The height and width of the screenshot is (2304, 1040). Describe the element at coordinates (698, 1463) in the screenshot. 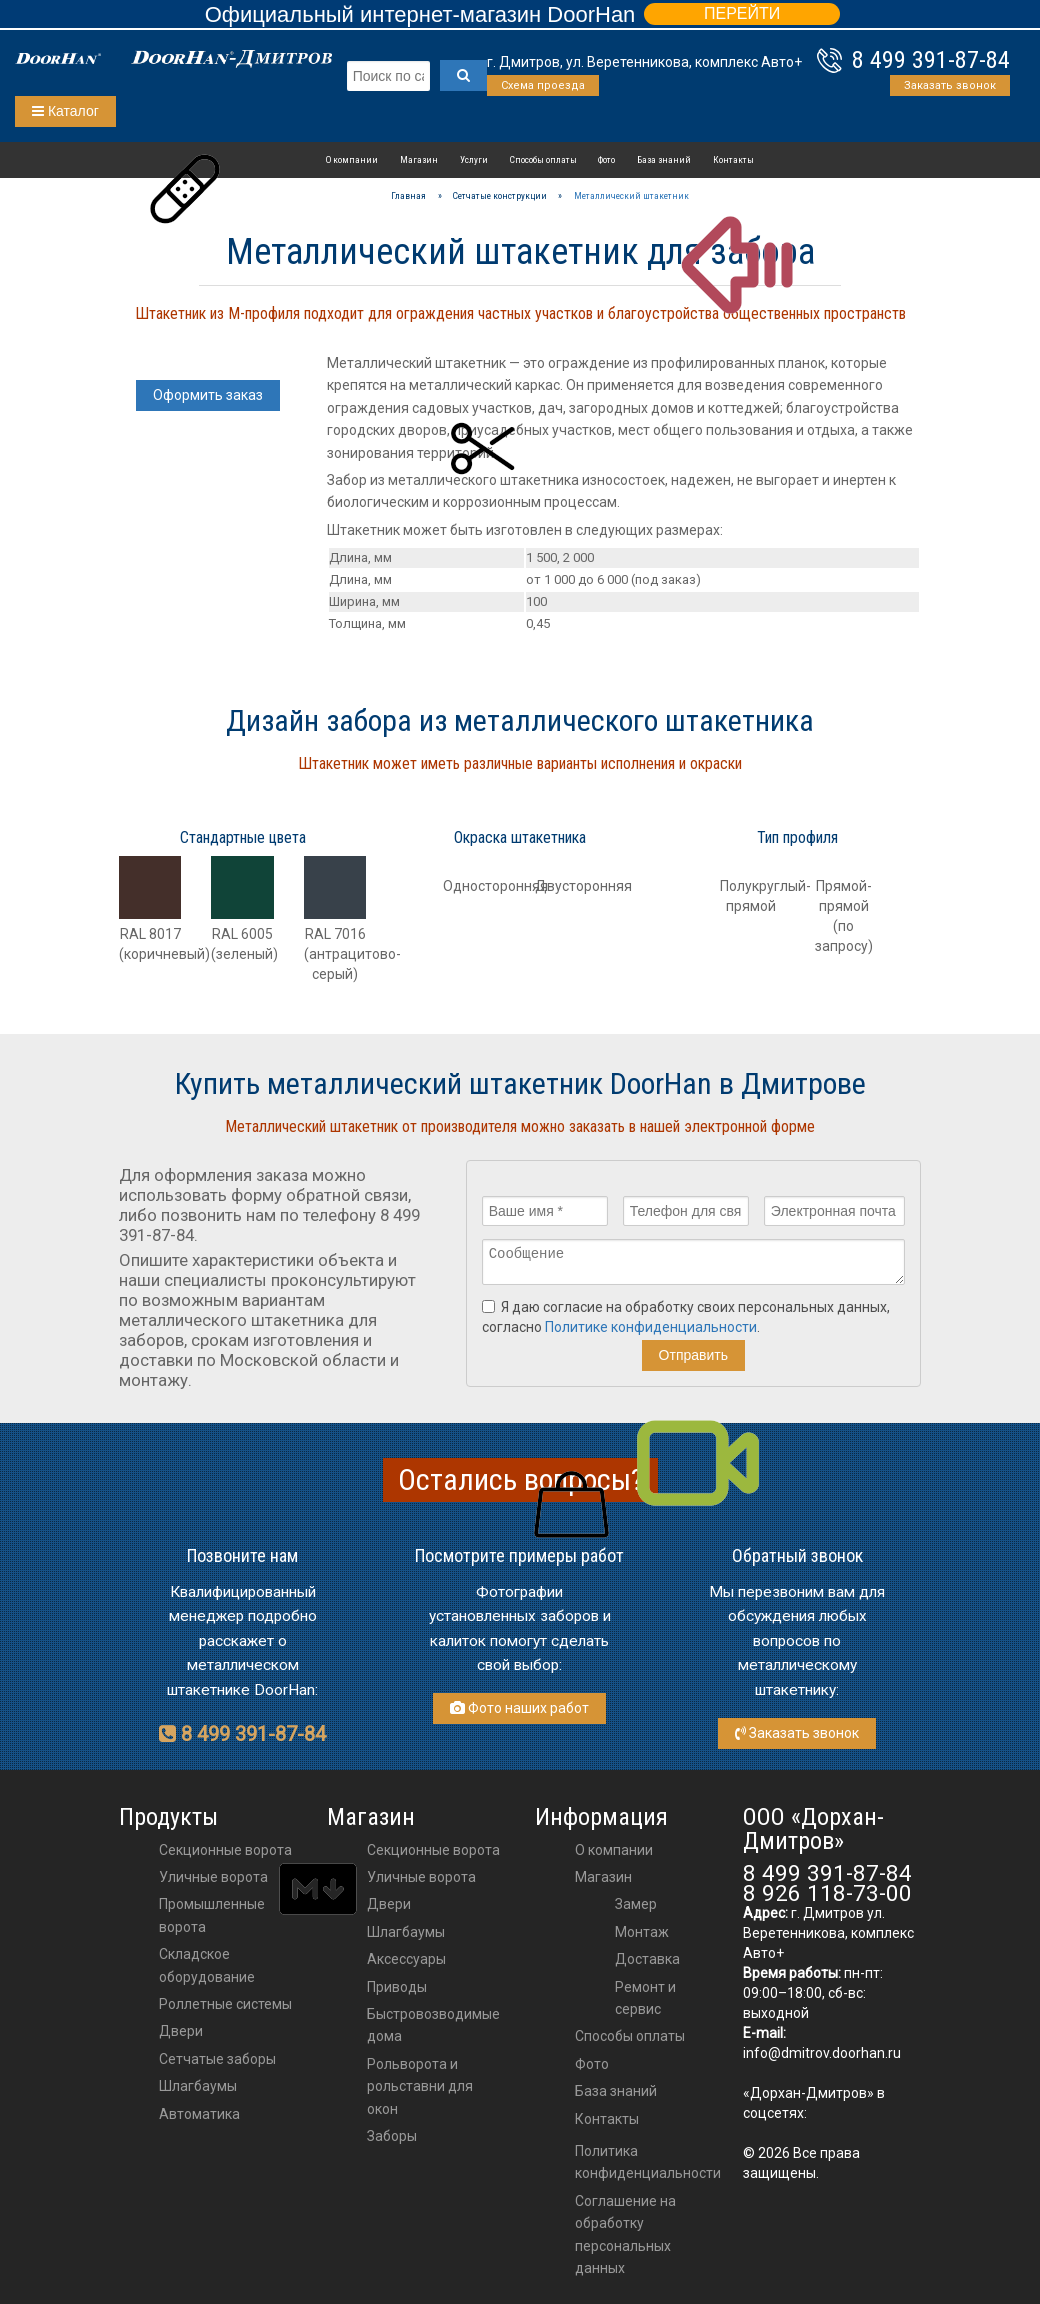

I see `start a video call` at that location.